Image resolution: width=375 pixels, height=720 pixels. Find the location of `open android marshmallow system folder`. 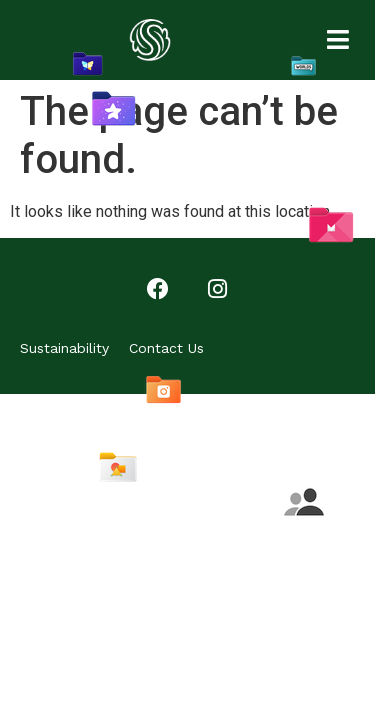

open android marshmallow system folder is located at coordinates (331, 226).